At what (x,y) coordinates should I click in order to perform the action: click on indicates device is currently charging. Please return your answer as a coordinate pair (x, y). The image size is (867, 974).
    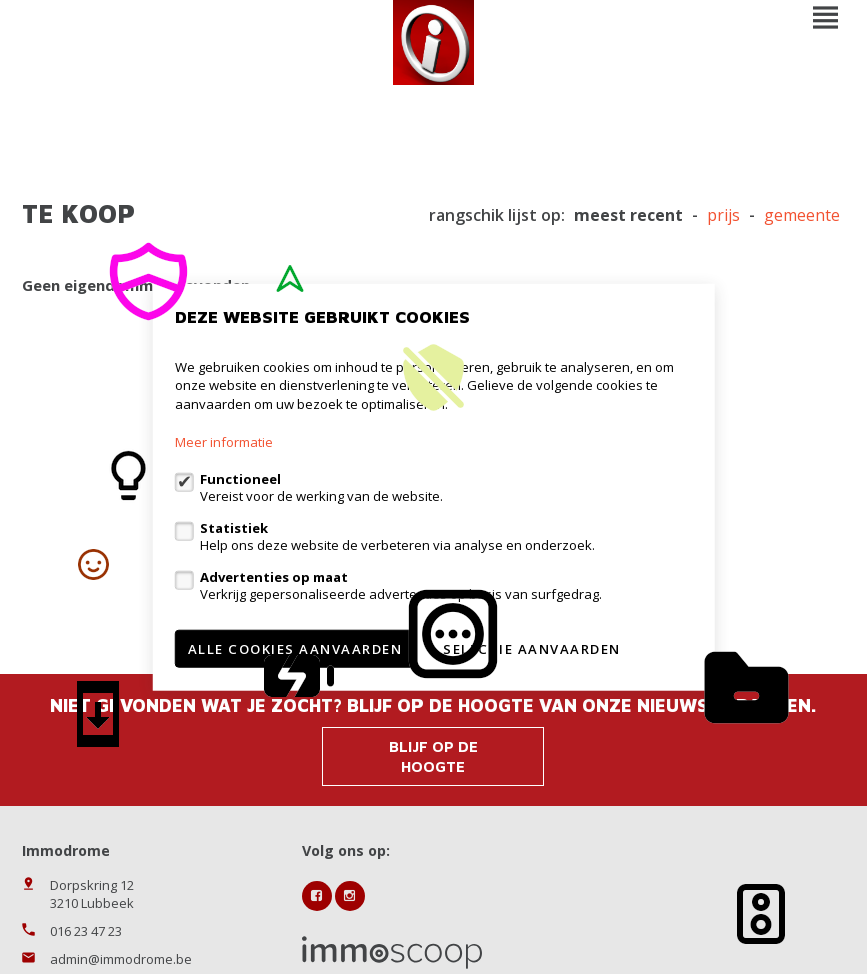
    Looking at the image, I should click on (299, 676).